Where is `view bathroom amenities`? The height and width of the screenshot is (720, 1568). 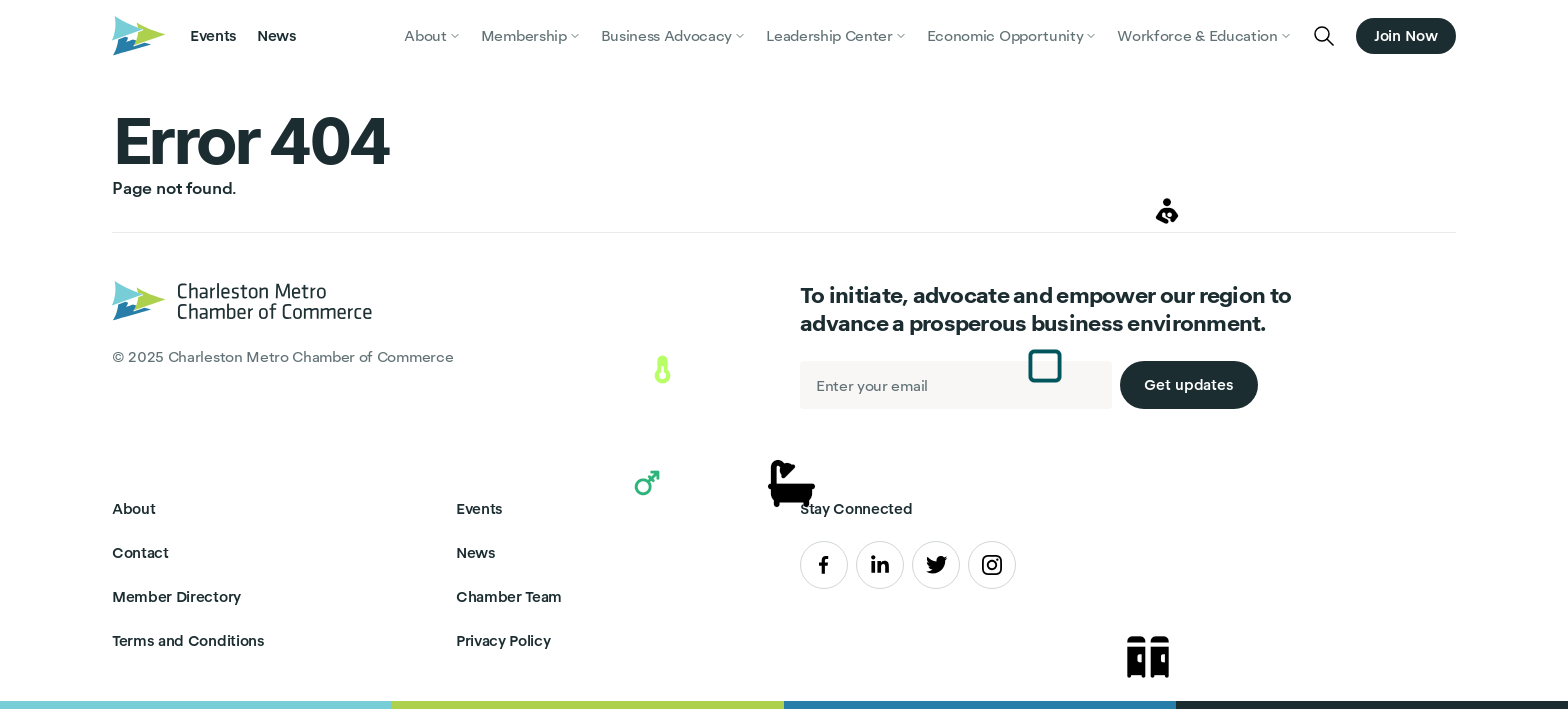
view bathroom amenities is located at coordinates (791, 483).